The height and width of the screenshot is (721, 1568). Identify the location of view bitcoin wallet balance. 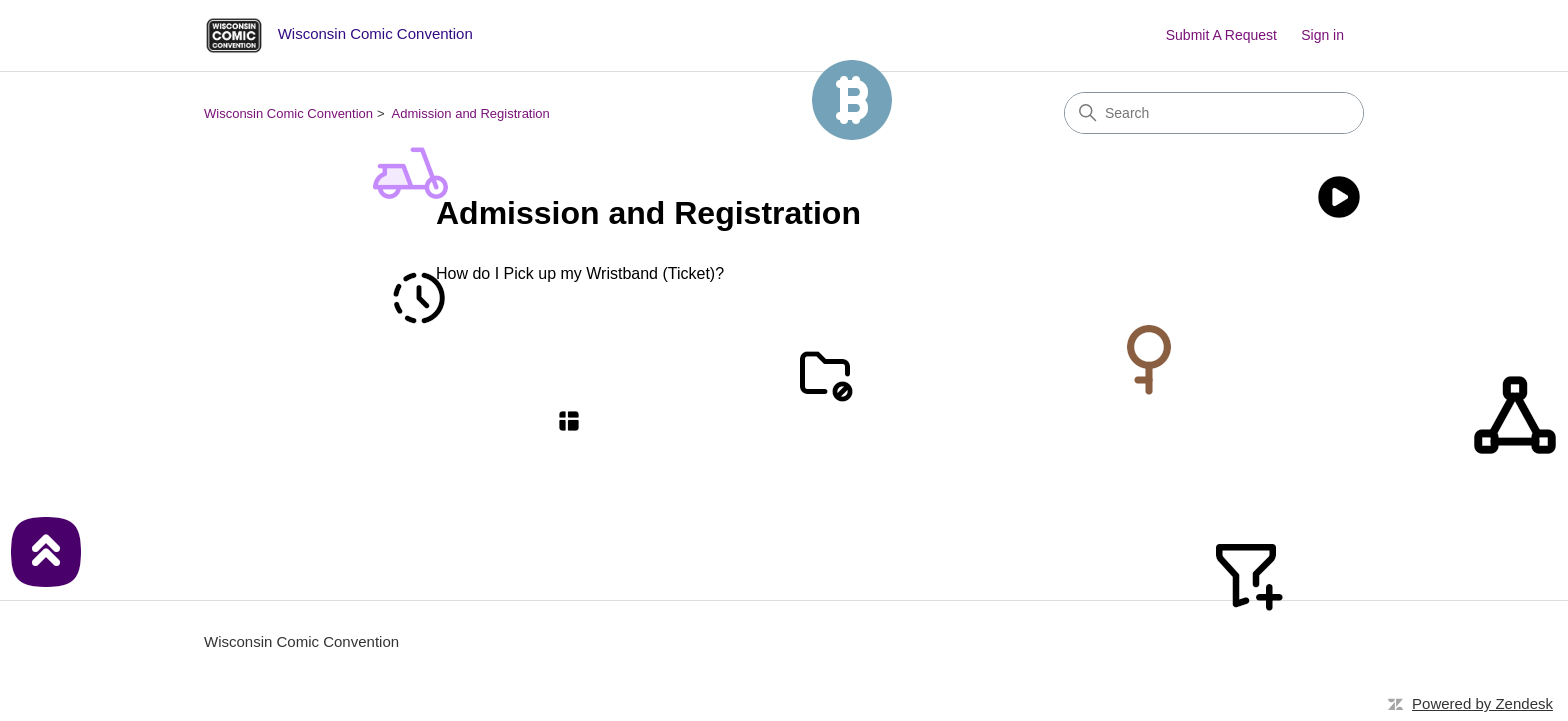
(852, 100).